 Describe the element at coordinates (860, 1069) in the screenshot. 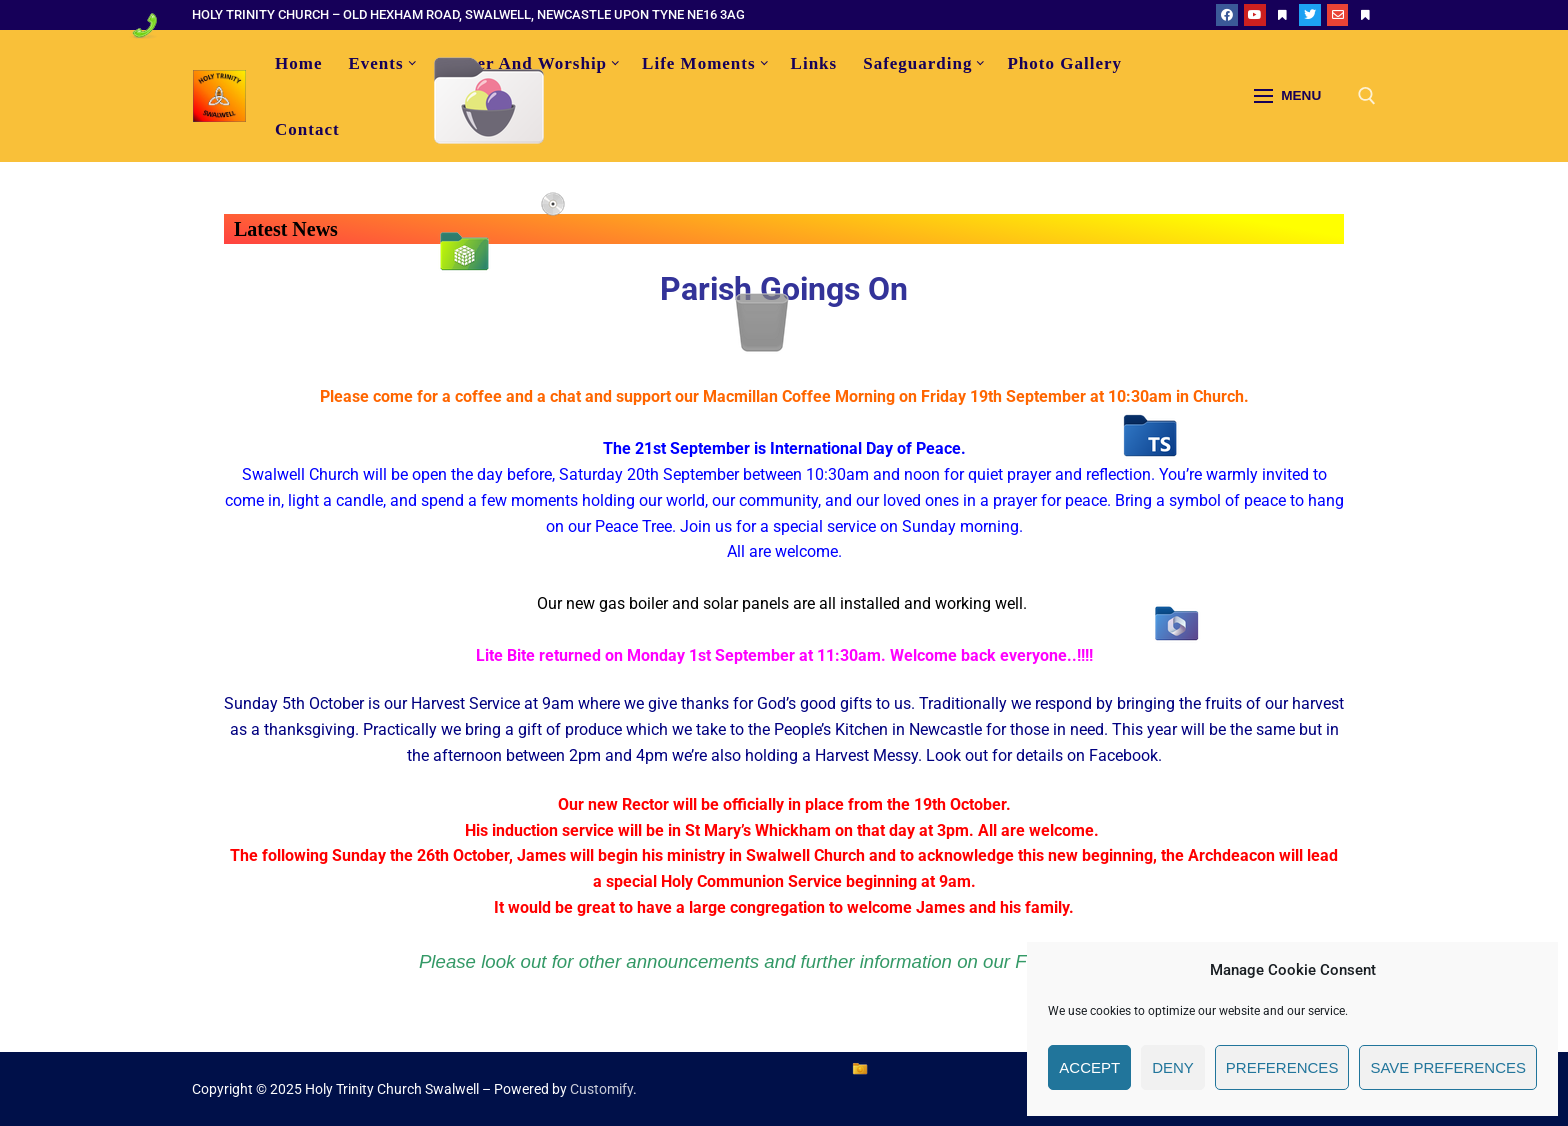

I see `open folder containing financial documents` at that location.